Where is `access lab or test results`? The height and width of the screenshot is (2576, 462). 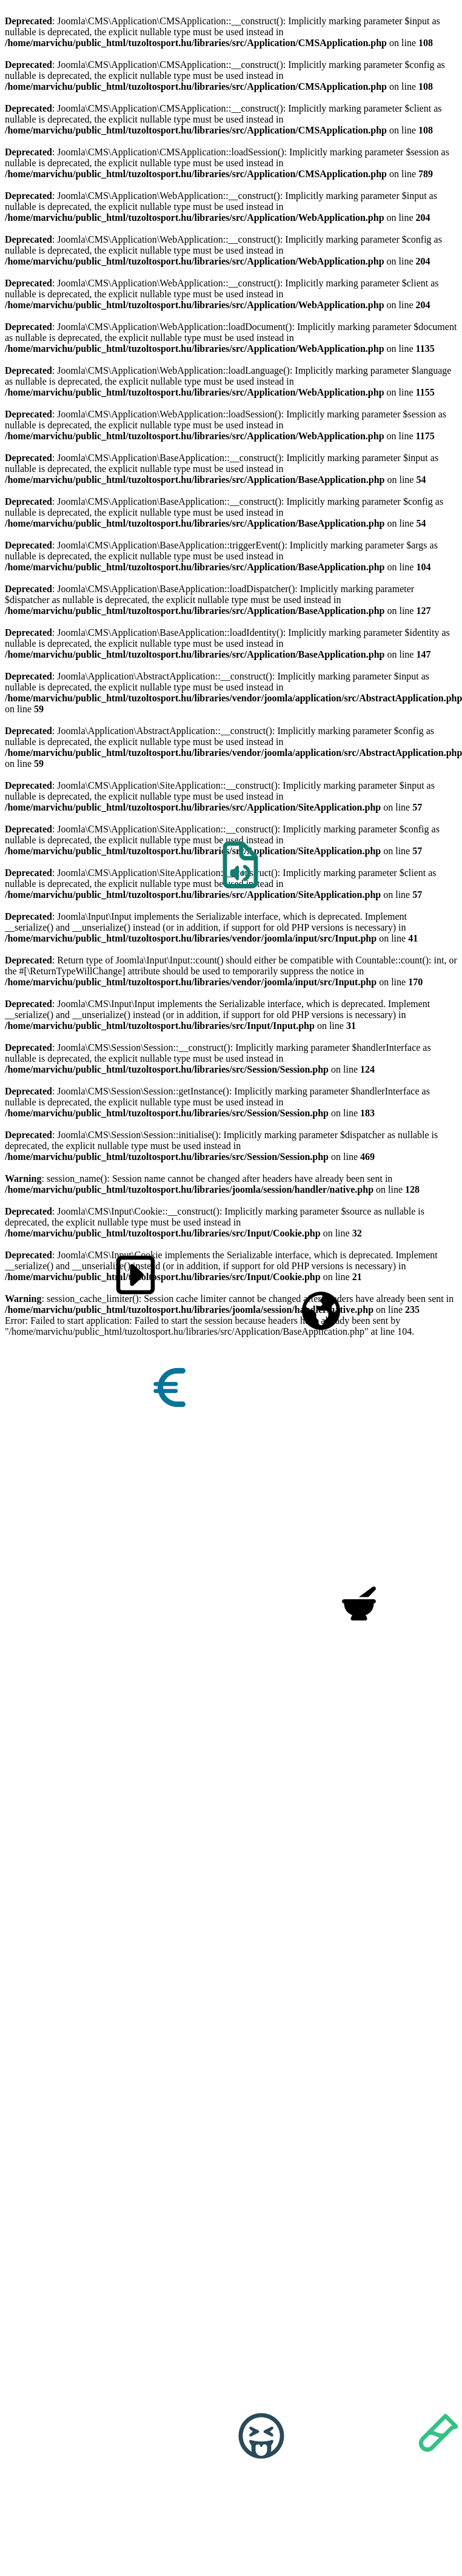 access lab or test results is located at coordinates (438, 2433).